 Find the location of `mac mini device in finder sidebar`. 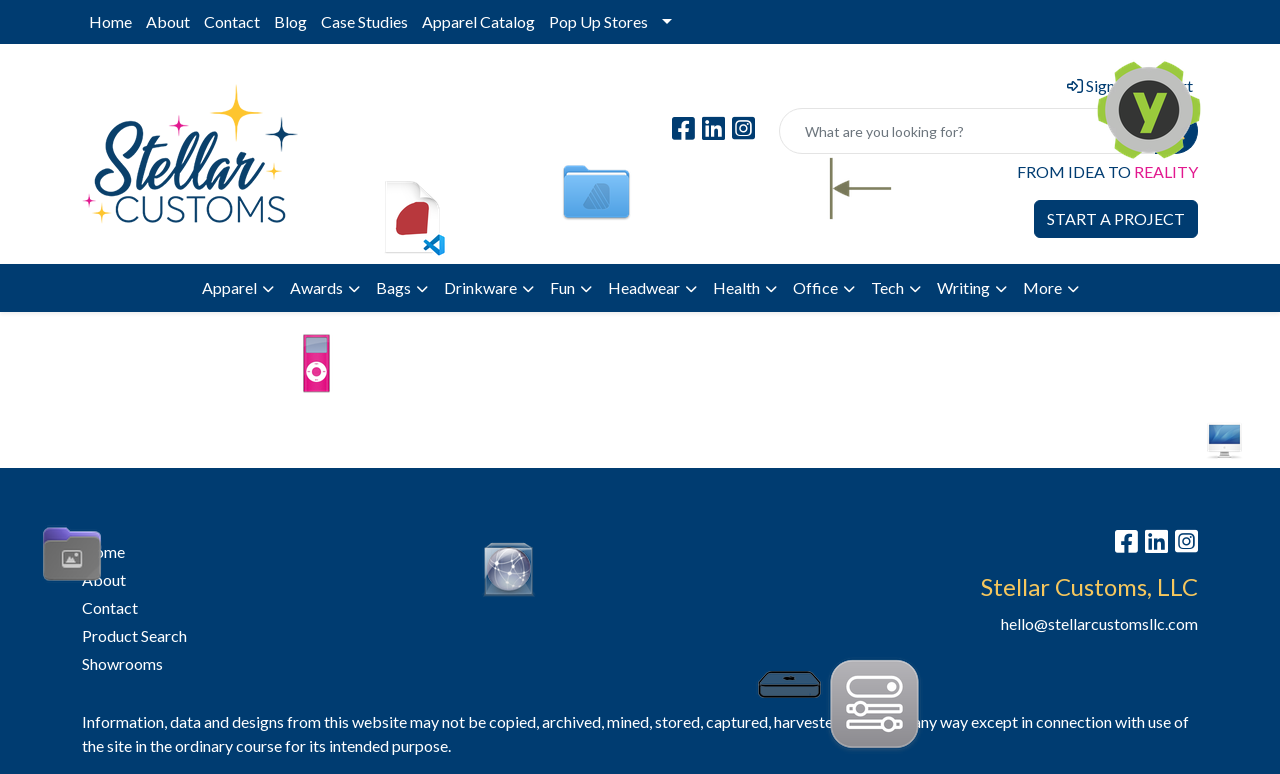

mac mini device in finder sidebar is located at coordinates (789, 684).